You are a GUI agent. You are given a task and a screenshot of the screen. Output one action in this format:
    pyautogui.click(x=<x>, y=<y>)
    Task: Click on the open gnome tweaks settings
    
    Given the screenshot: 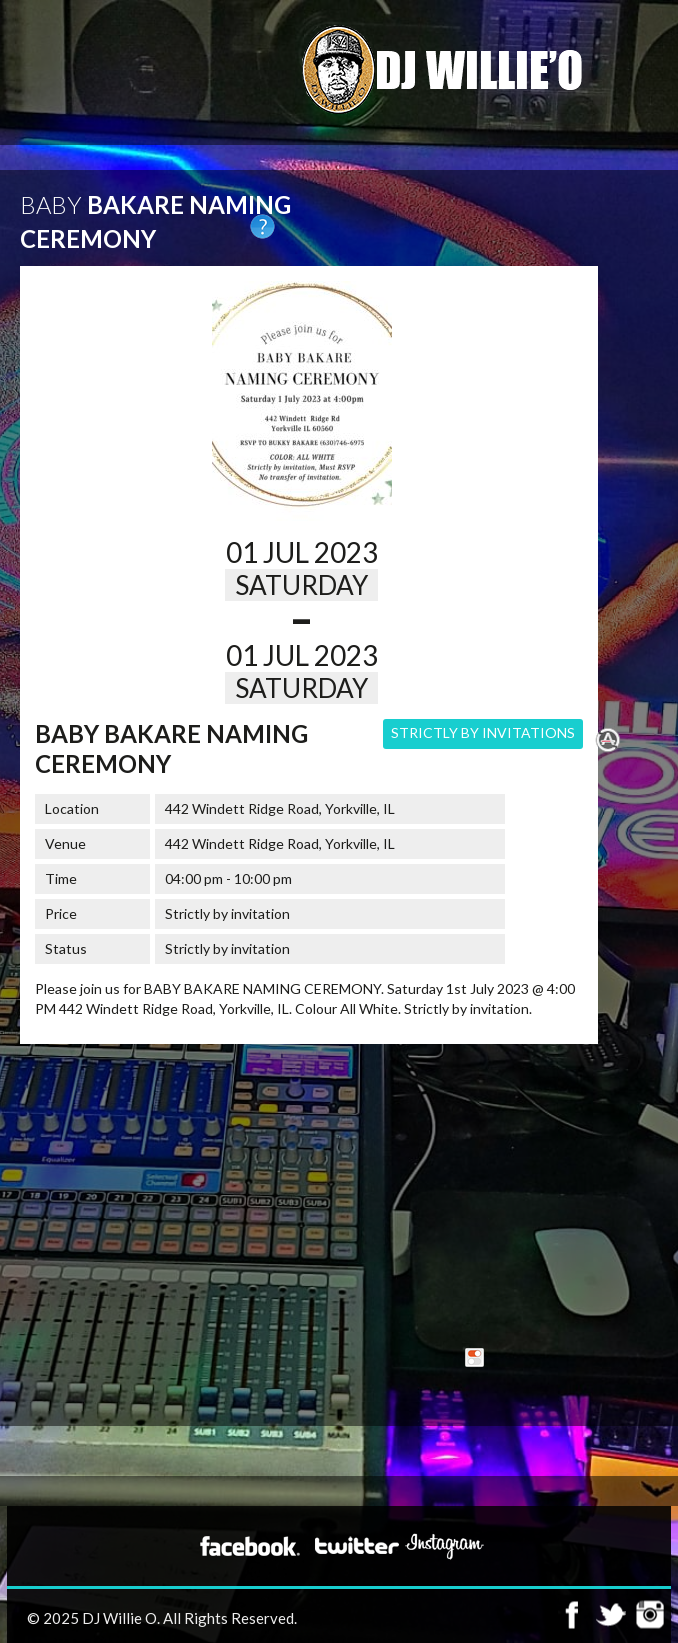 What is the action you would take?
    pyautogui.click(x=474, y=1357)
    